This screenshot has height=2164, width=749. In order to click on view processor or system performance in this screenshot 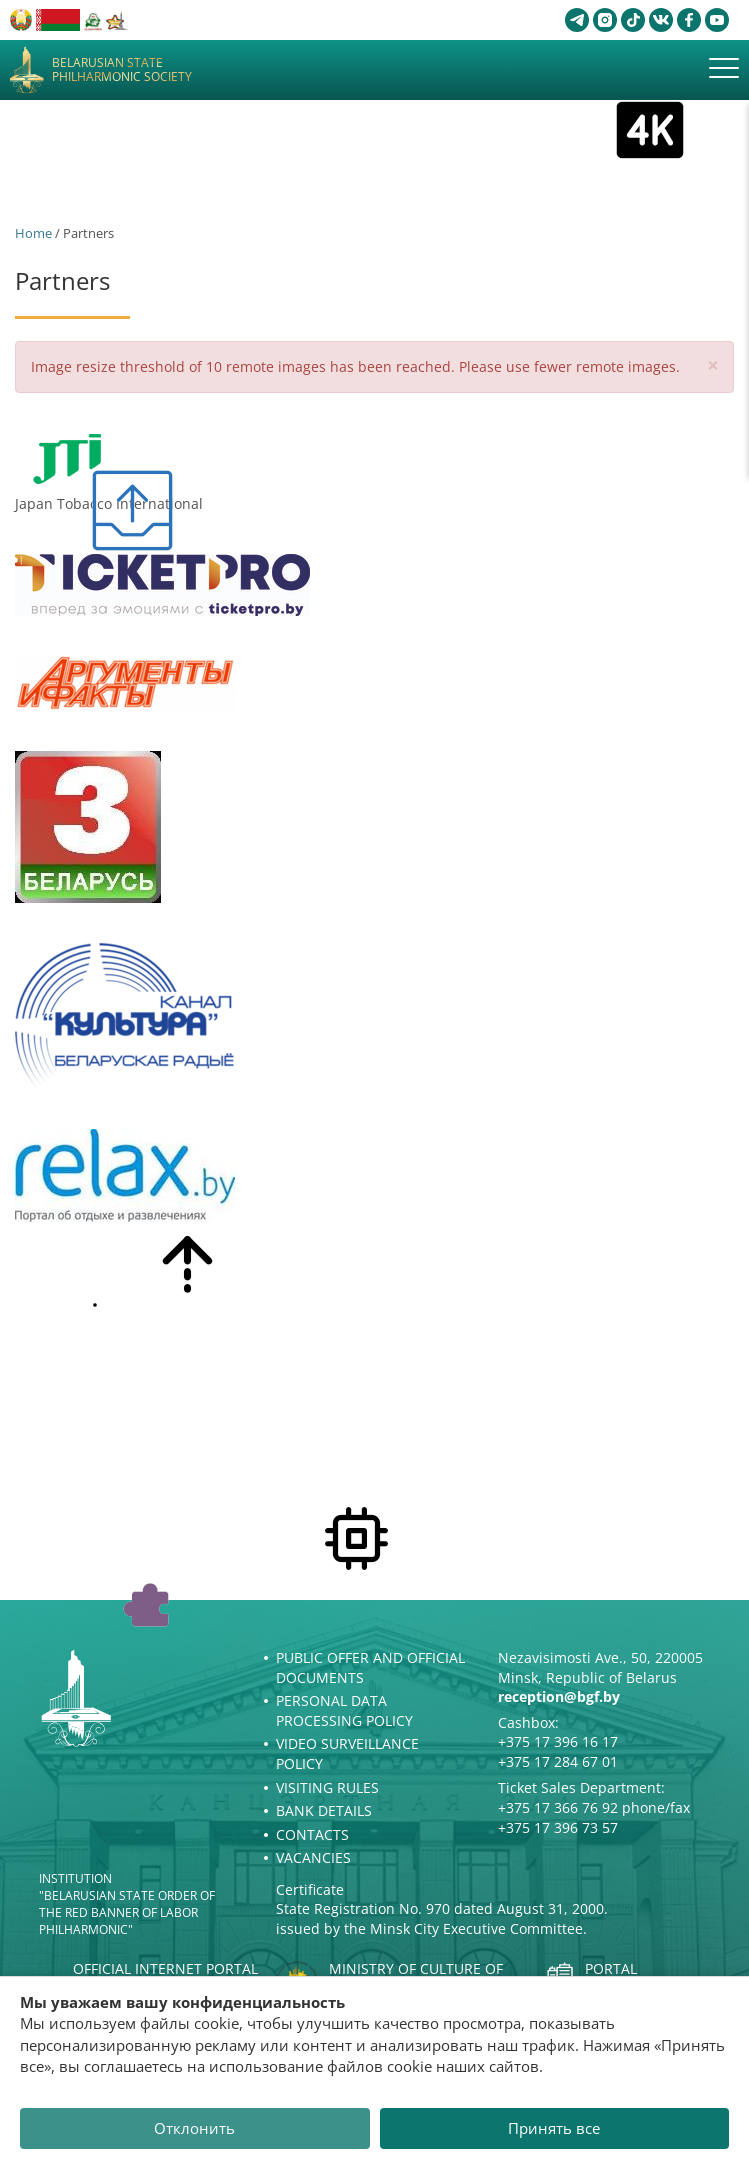, I will do `click(356, 1538)`.